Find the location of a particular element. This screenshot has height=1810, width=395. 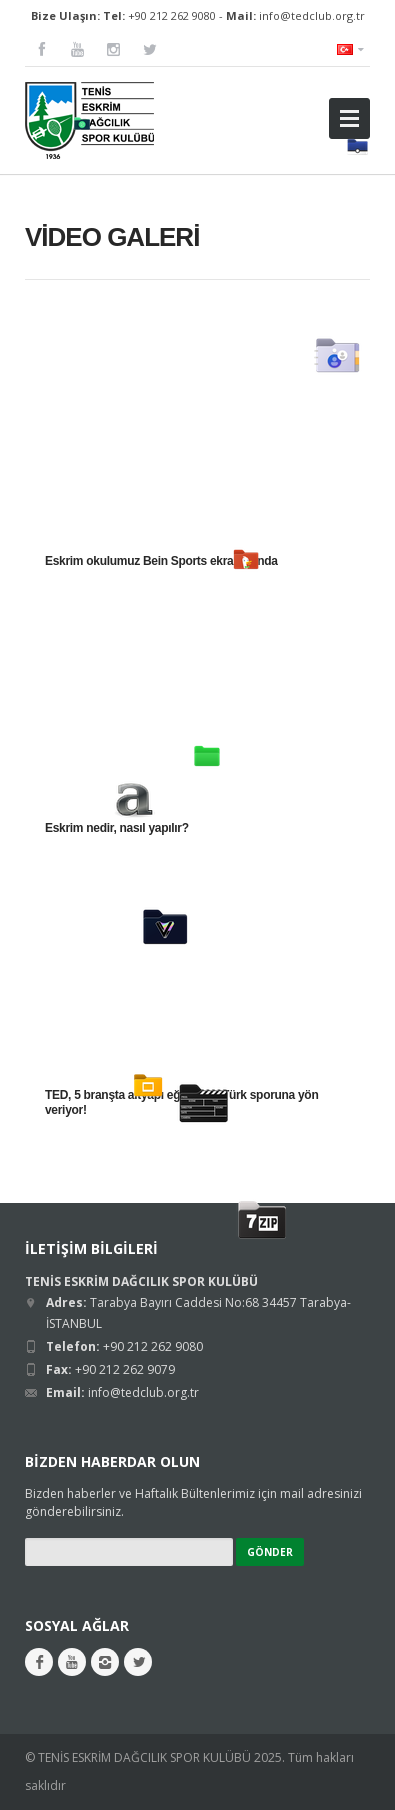

open your movies folder is located at coordinates (203, 1104).